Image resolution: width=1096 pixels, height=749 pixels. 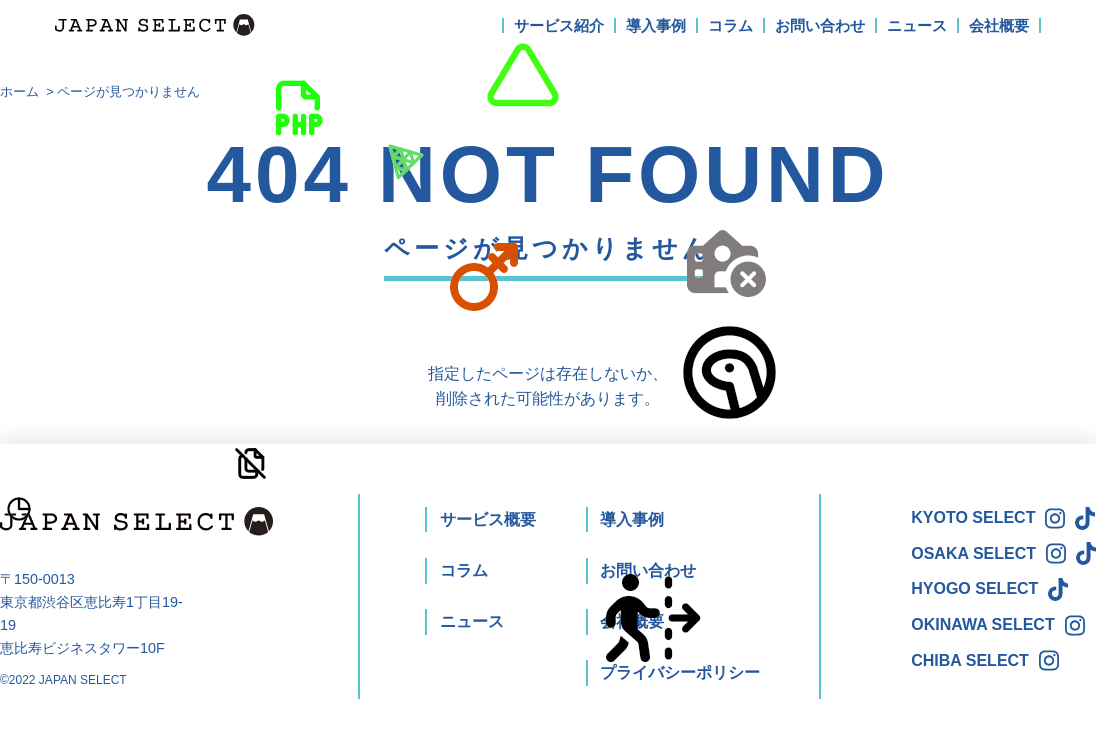 I want to click on indicates androgynous or non-binary gender identity, so click(x=486, y=275).